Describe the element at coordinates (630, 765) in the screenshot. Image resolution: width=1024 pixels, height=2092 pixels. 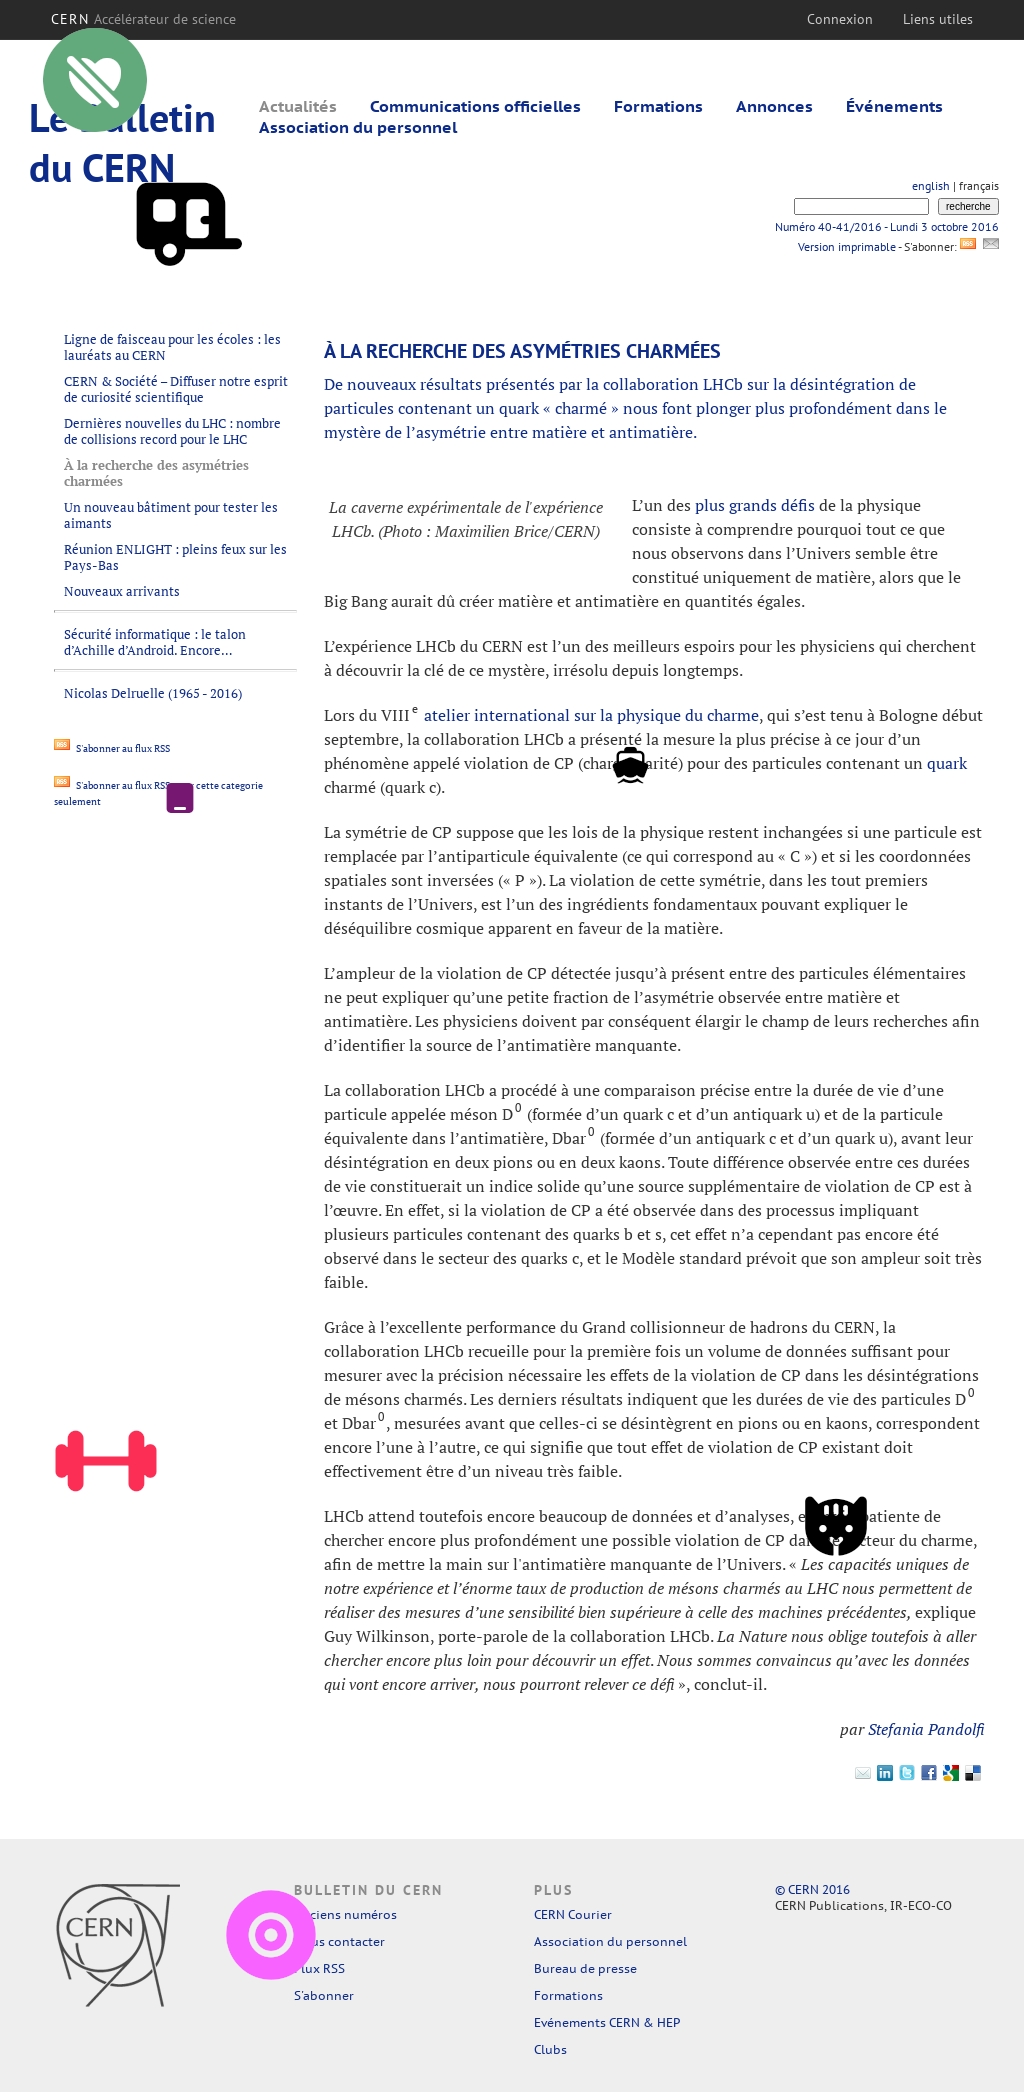
I see `access boat or ferry services` at that location.